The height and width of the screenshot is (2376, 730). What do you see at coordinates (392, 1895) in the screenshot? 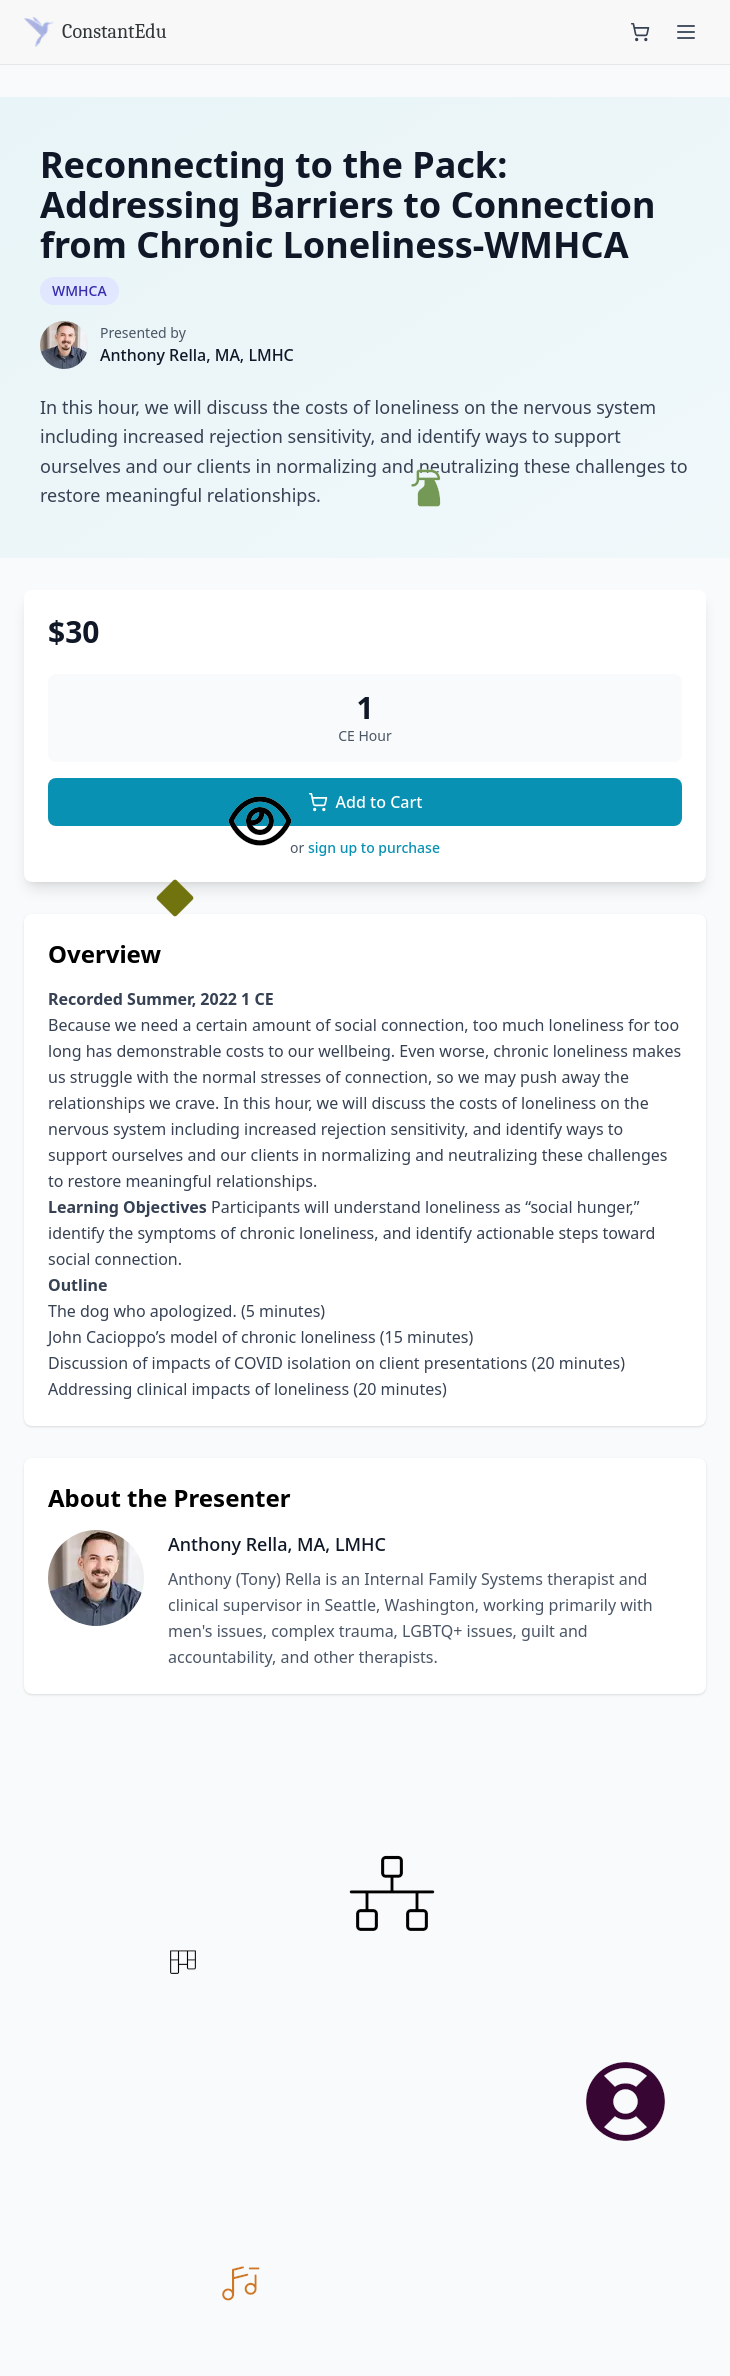
I see `view network topology or connections` at bounding box center [392, 1895].